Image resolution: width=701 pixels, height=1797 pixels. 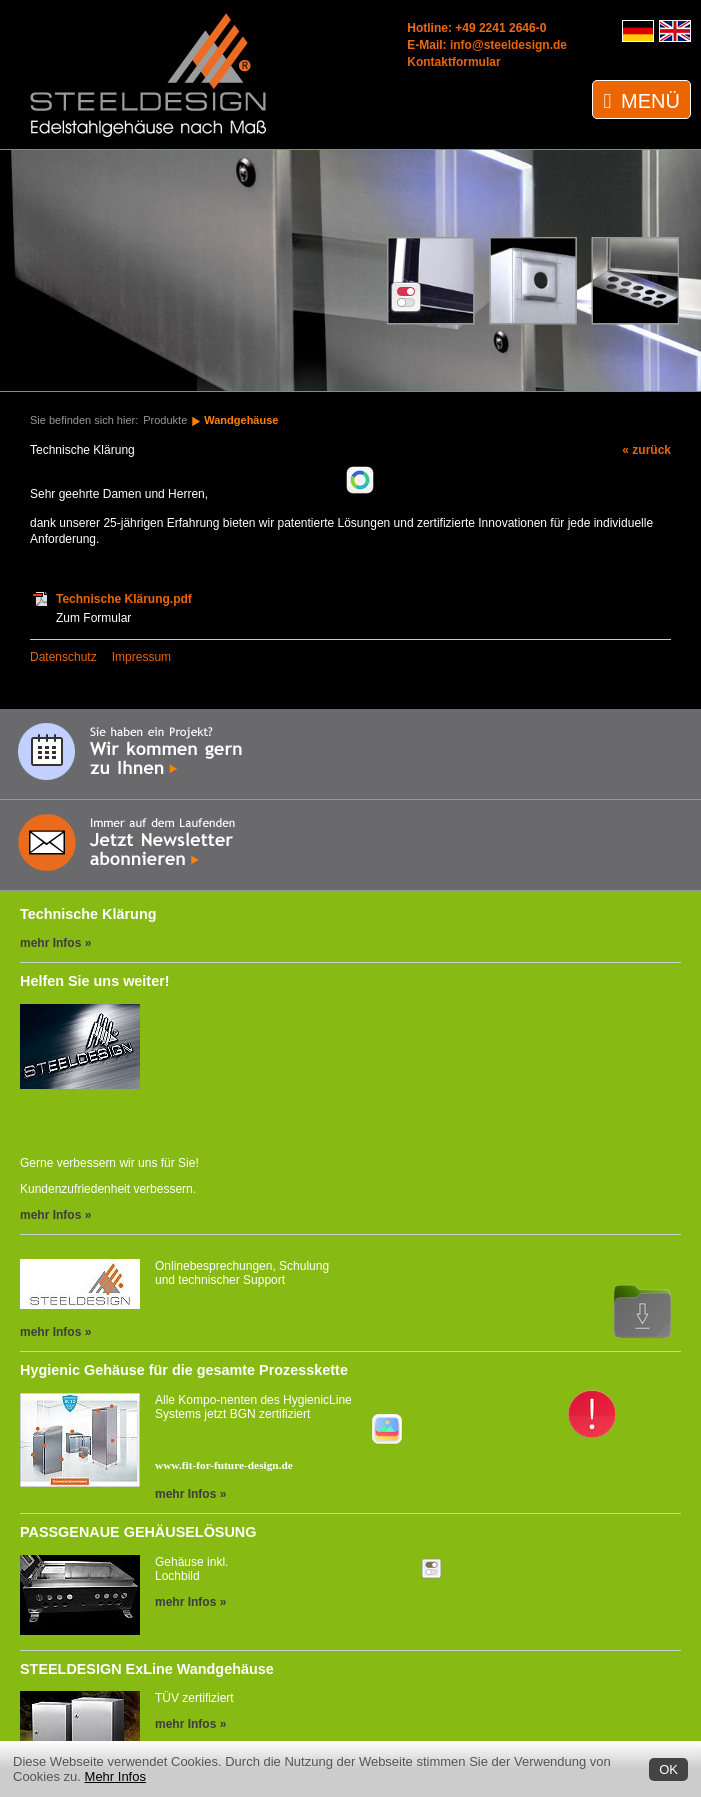 I want to click on open imagefan reloaded photo viewer app, so click(x=387, y=1429).